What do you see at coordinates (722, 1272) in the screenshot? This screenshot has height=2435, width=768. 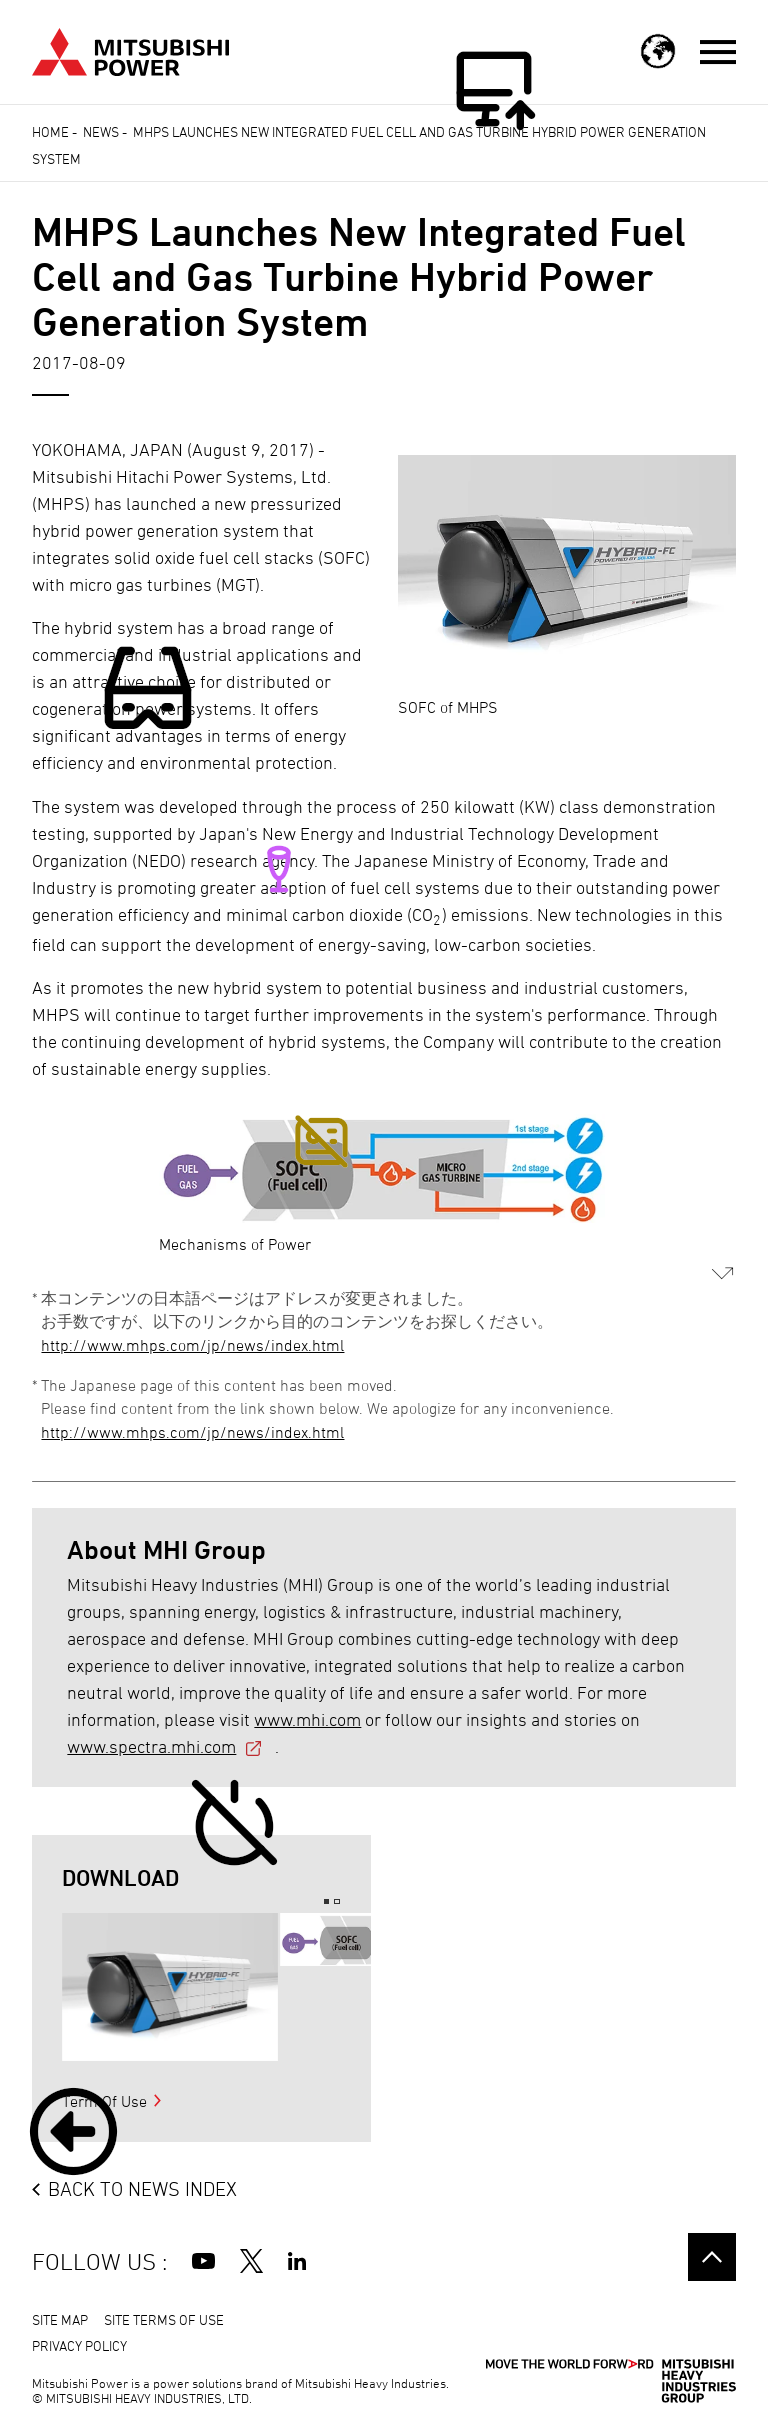 I see `reply to a message` at bounding box center [722, 1272].